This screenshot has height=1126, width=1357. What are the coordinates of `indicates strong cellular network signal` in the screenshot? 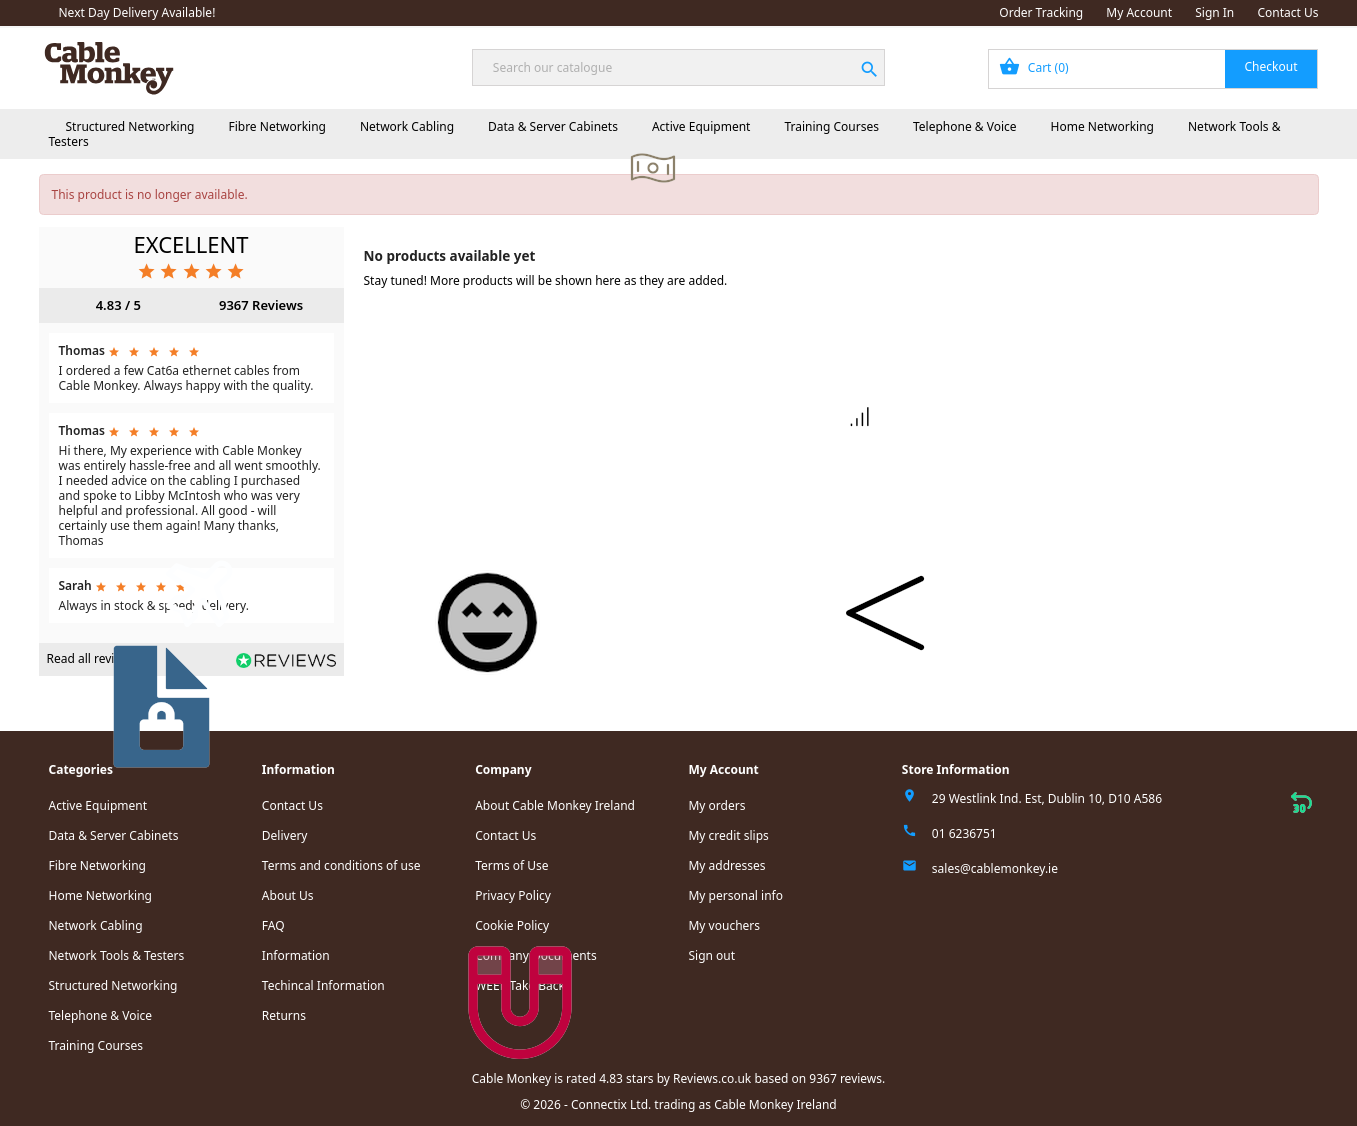 It's located at (863, 415).